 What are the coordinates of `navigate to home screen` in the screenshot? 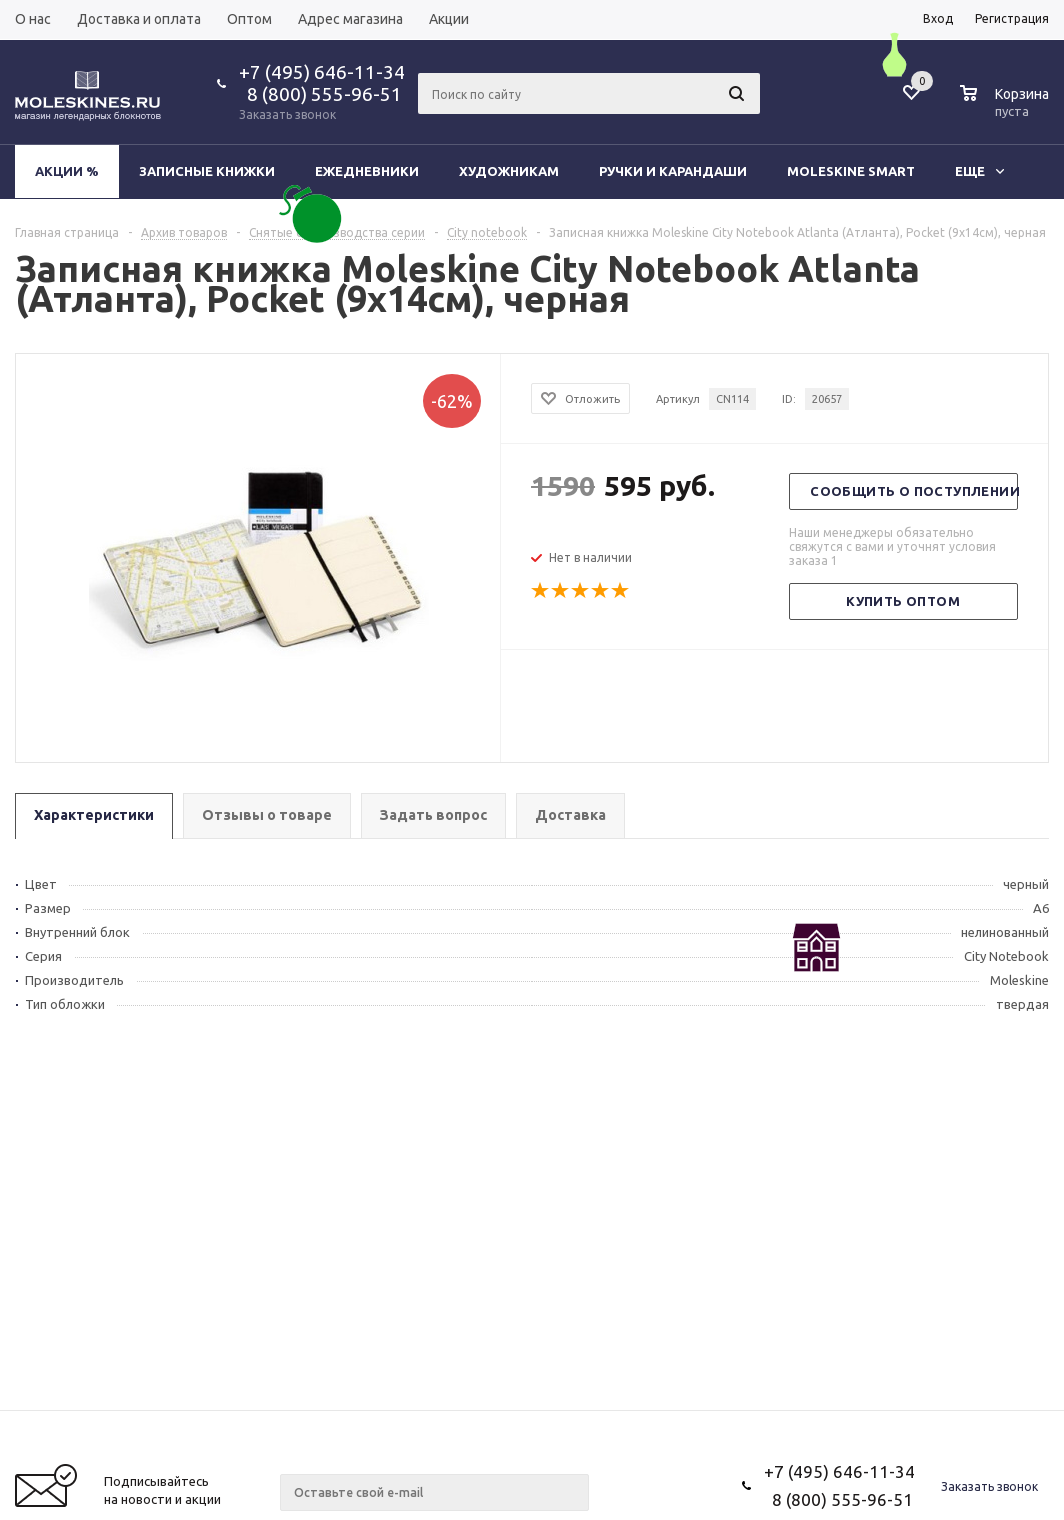 It's located at (816, 947).